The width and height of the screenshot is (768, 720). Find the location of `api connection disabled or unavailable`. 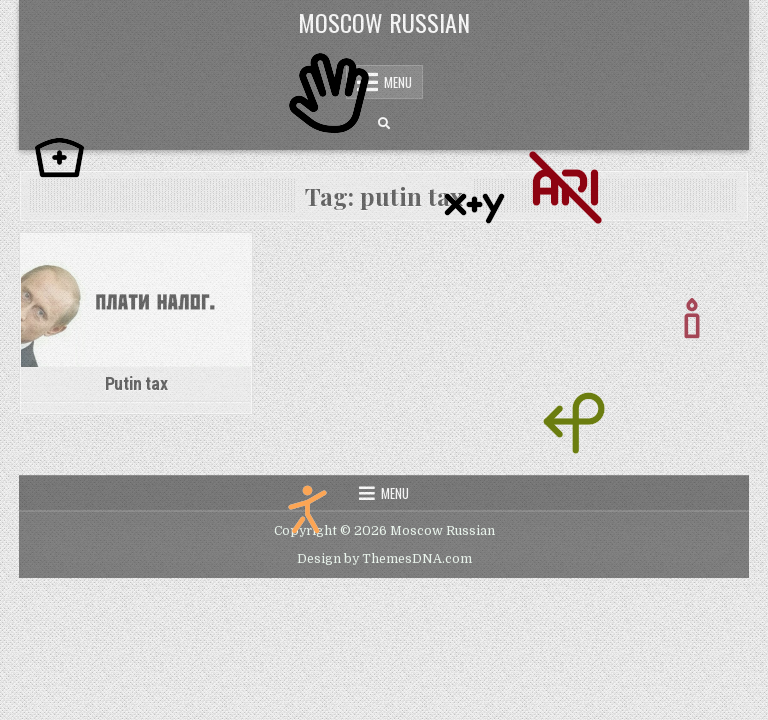

api connection disabled or unavailable is located at coordinates (565, 187).